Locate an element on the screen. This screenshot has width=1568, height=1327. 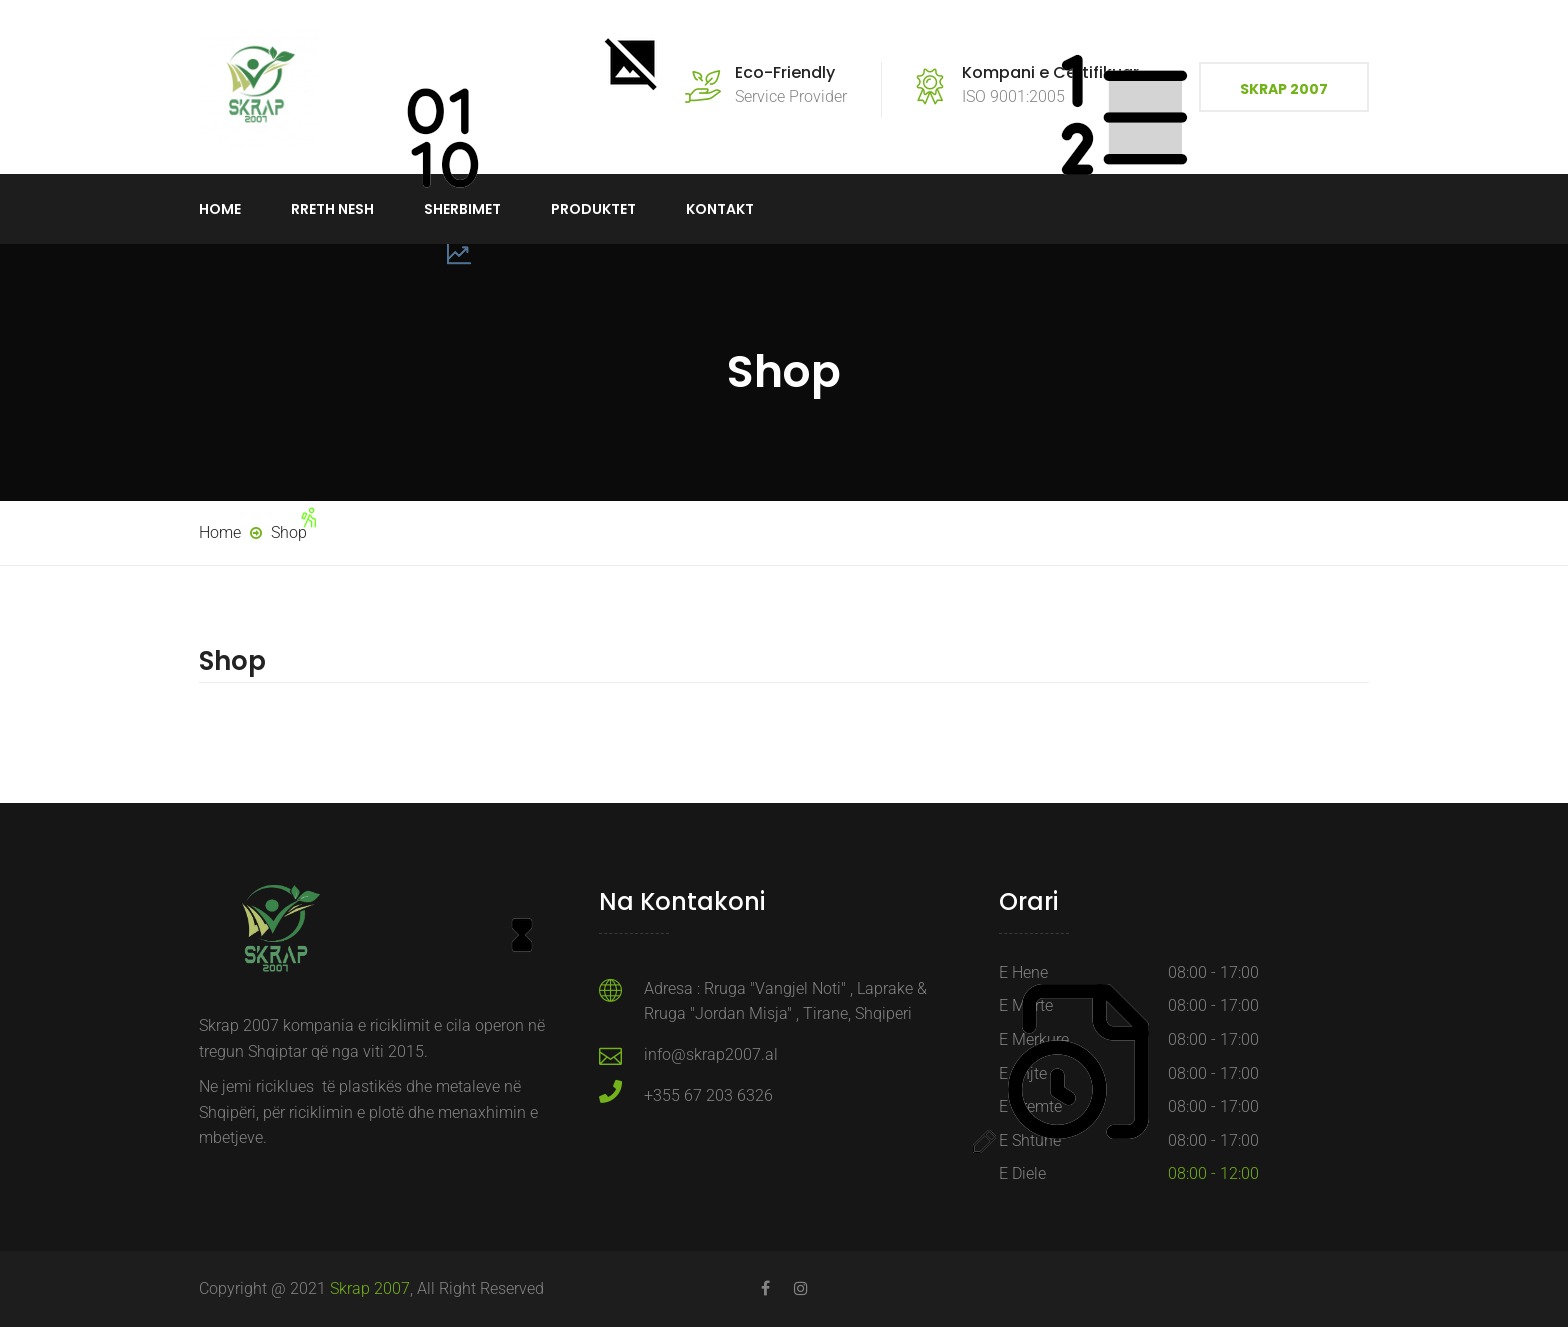
image failed to load or is unavailable is located at coordinates (632, 62).